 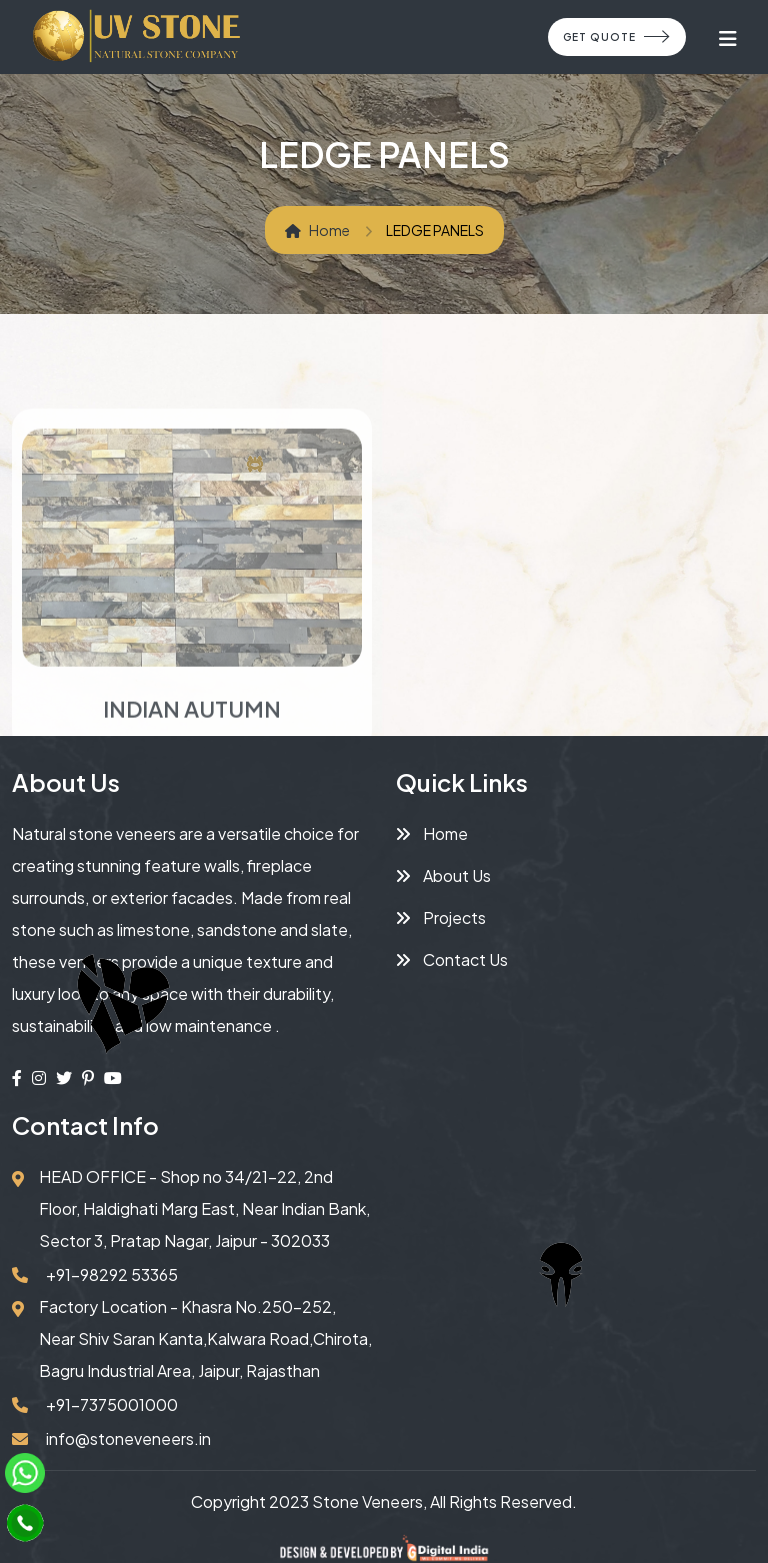 I want to click on alien or extraterrestrial enemy indicator, so click(x=561, y=1275).